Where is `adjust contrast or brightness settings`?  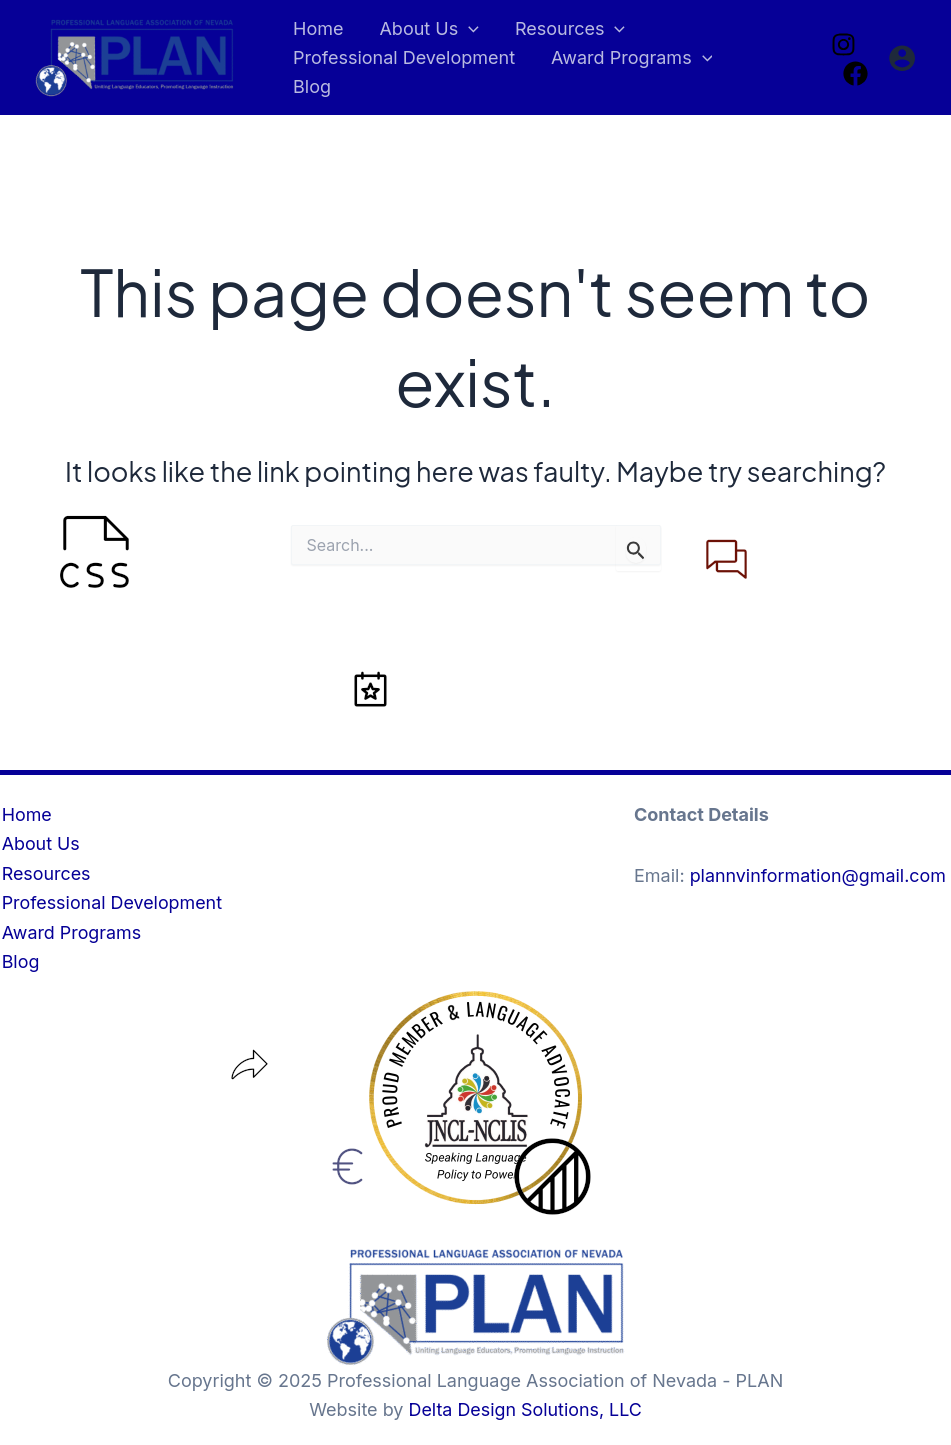 adjust contrast or brightness settings is located at coordinates (552, 1176).